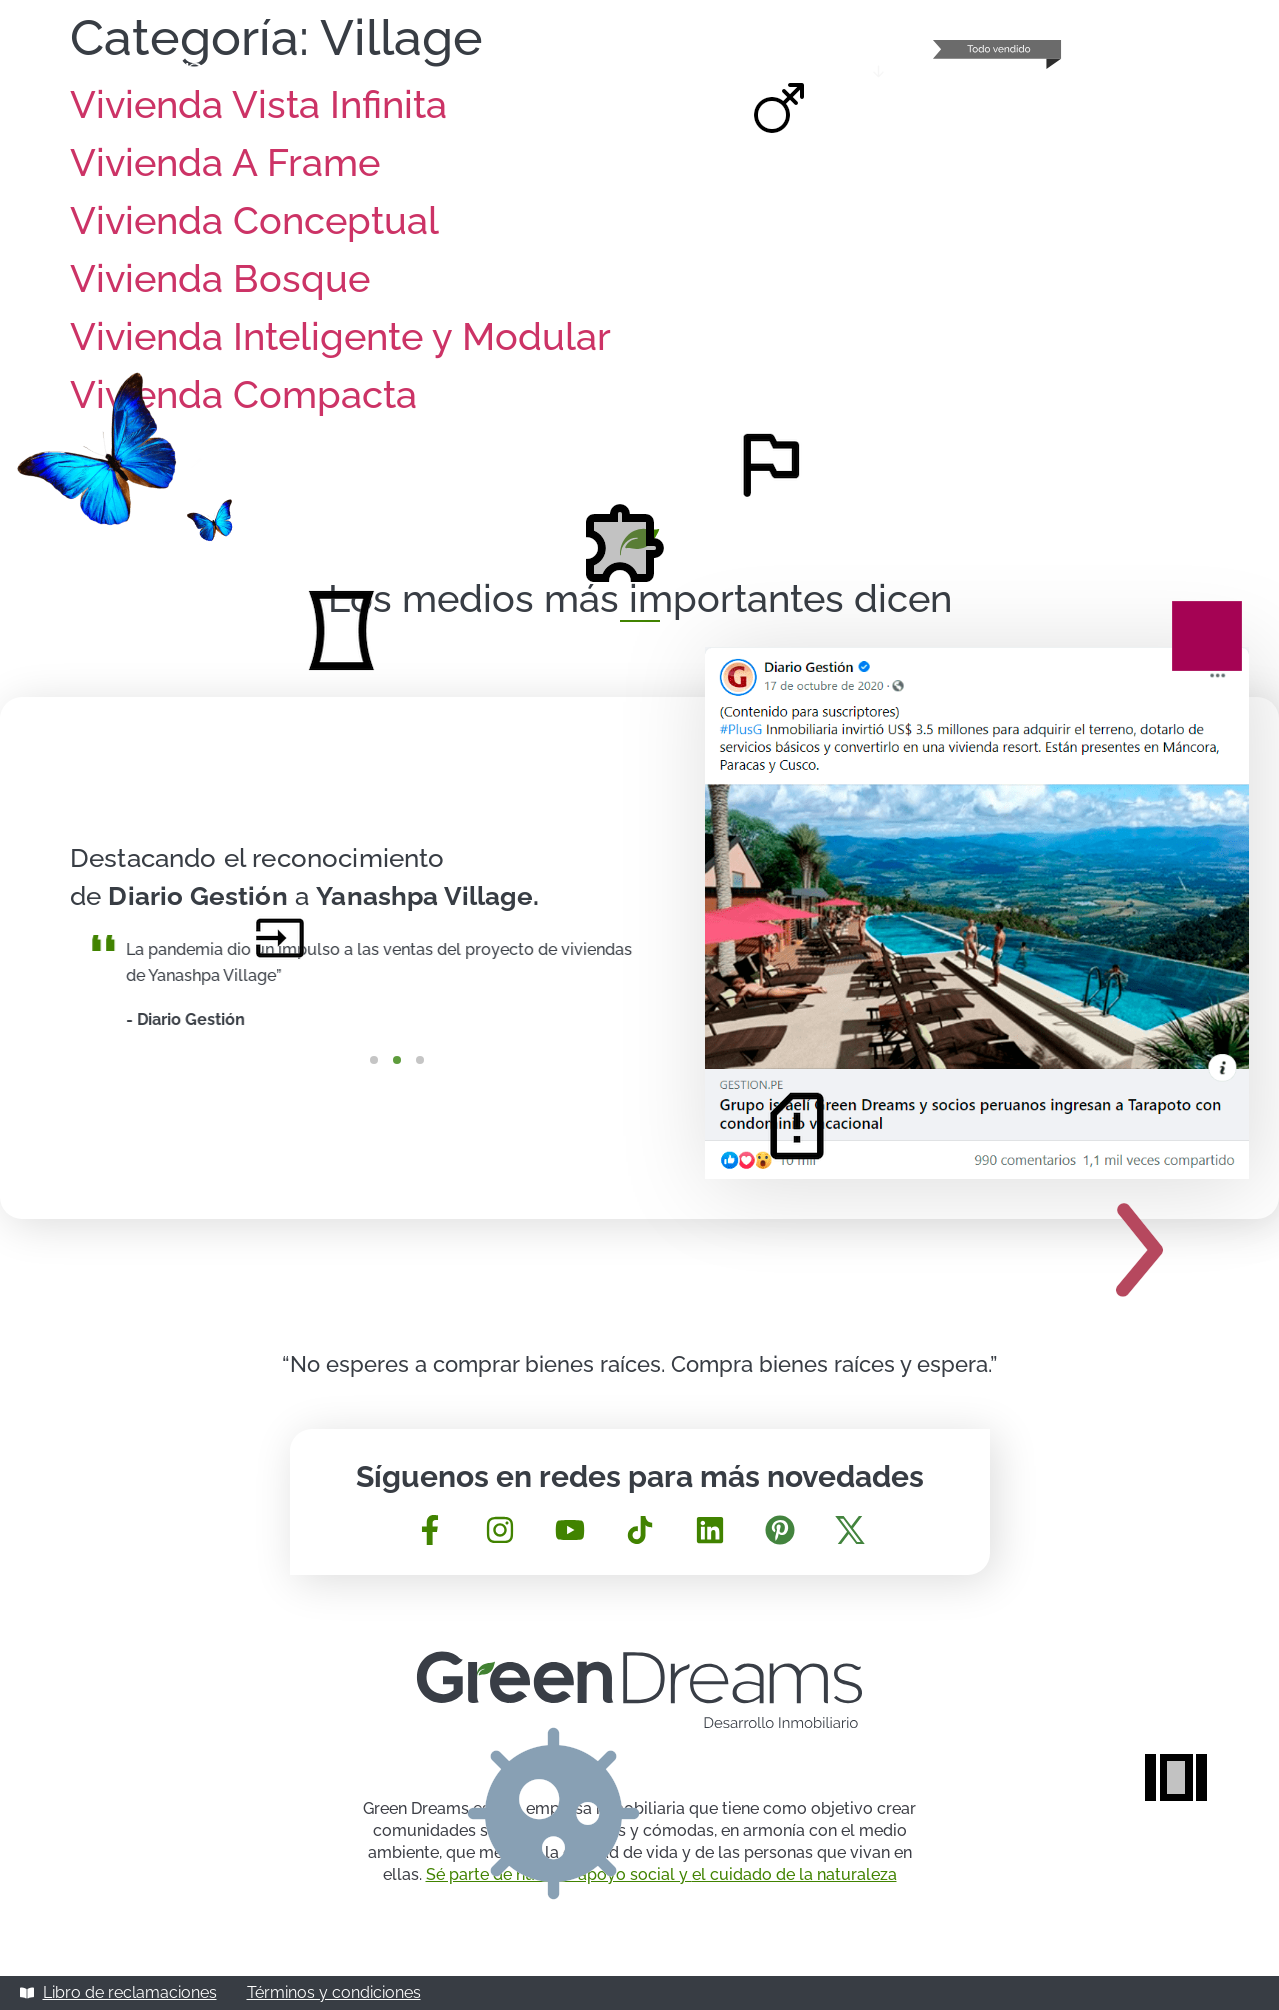  I want to click on navigate to the next item or screen, so click(1136, 1250).